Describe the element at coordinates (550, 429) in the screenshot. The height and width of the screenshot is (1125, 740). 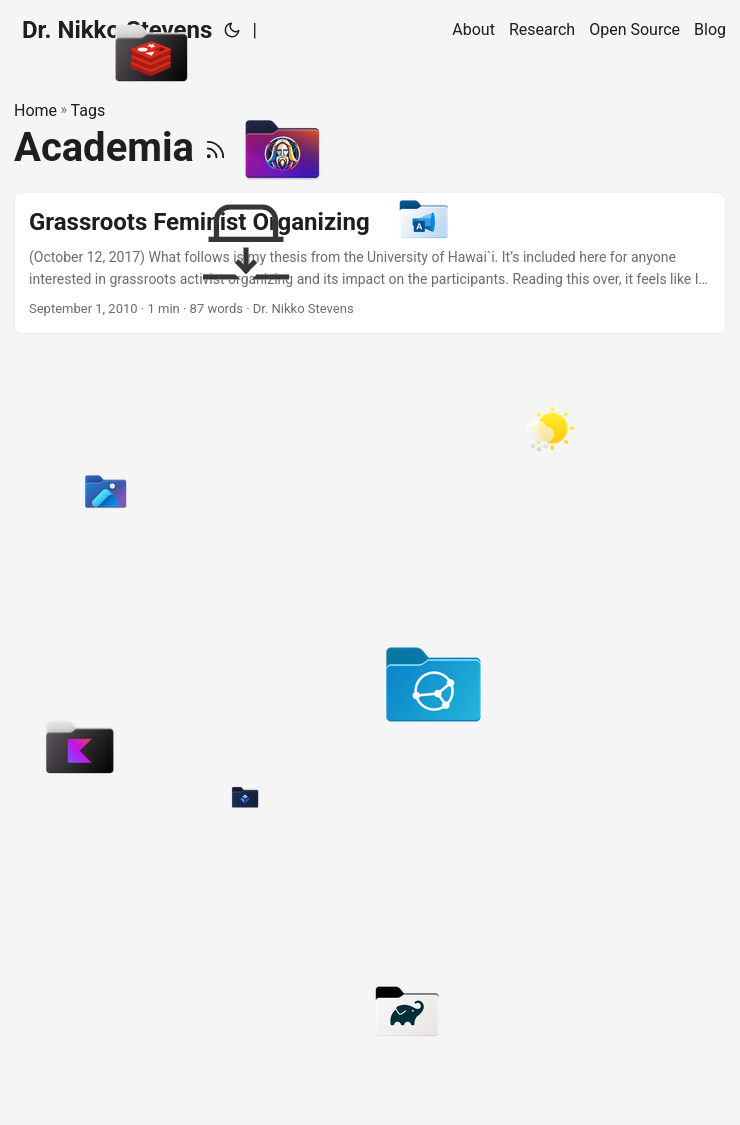
I see `indicates scattered snow showers during daytime` at that location.